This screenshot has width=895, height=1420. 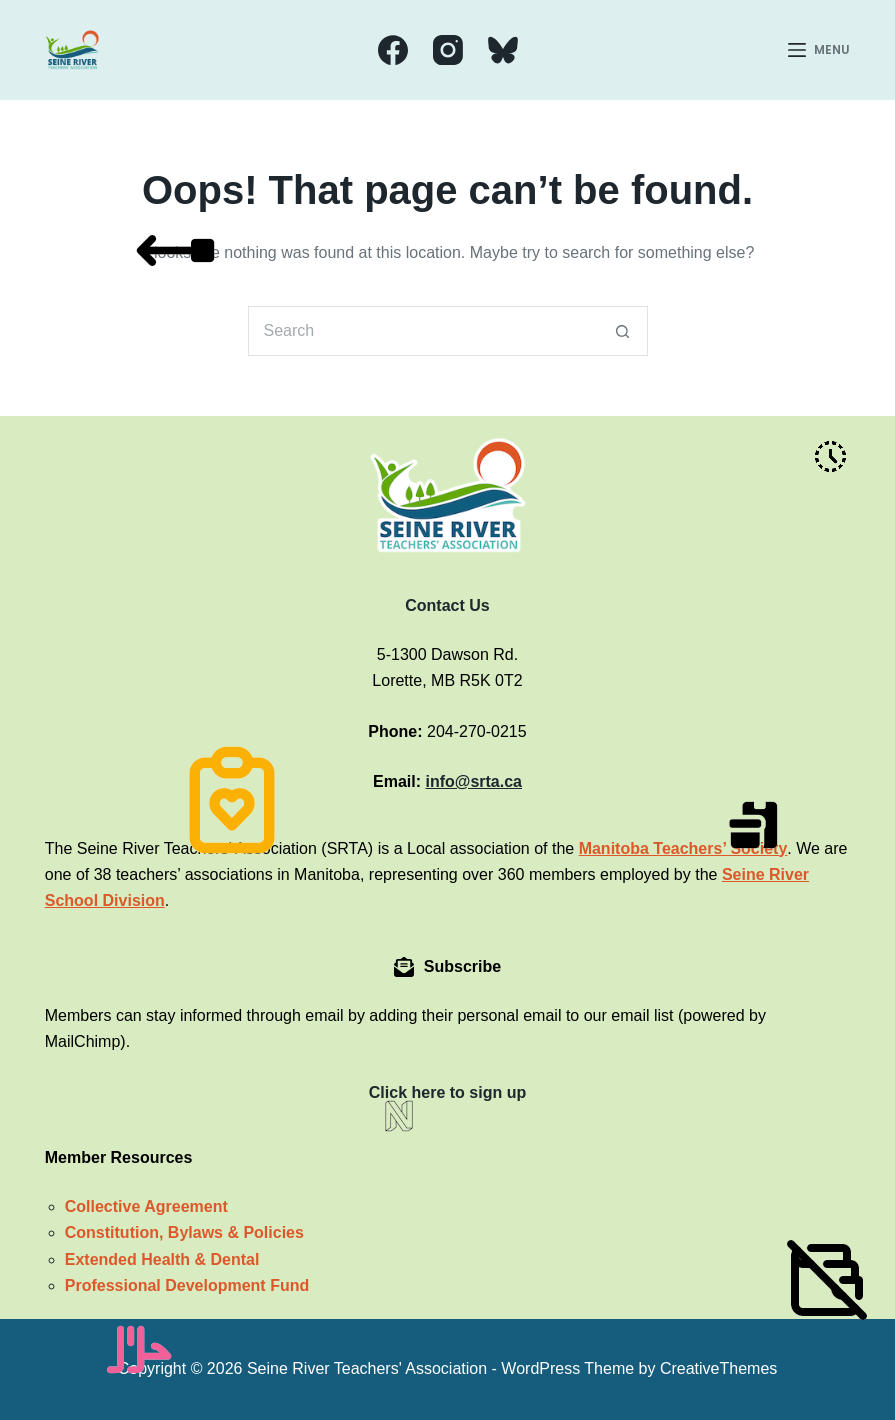 I want to click on switch to arabic language, so click(x=137, y=1349).